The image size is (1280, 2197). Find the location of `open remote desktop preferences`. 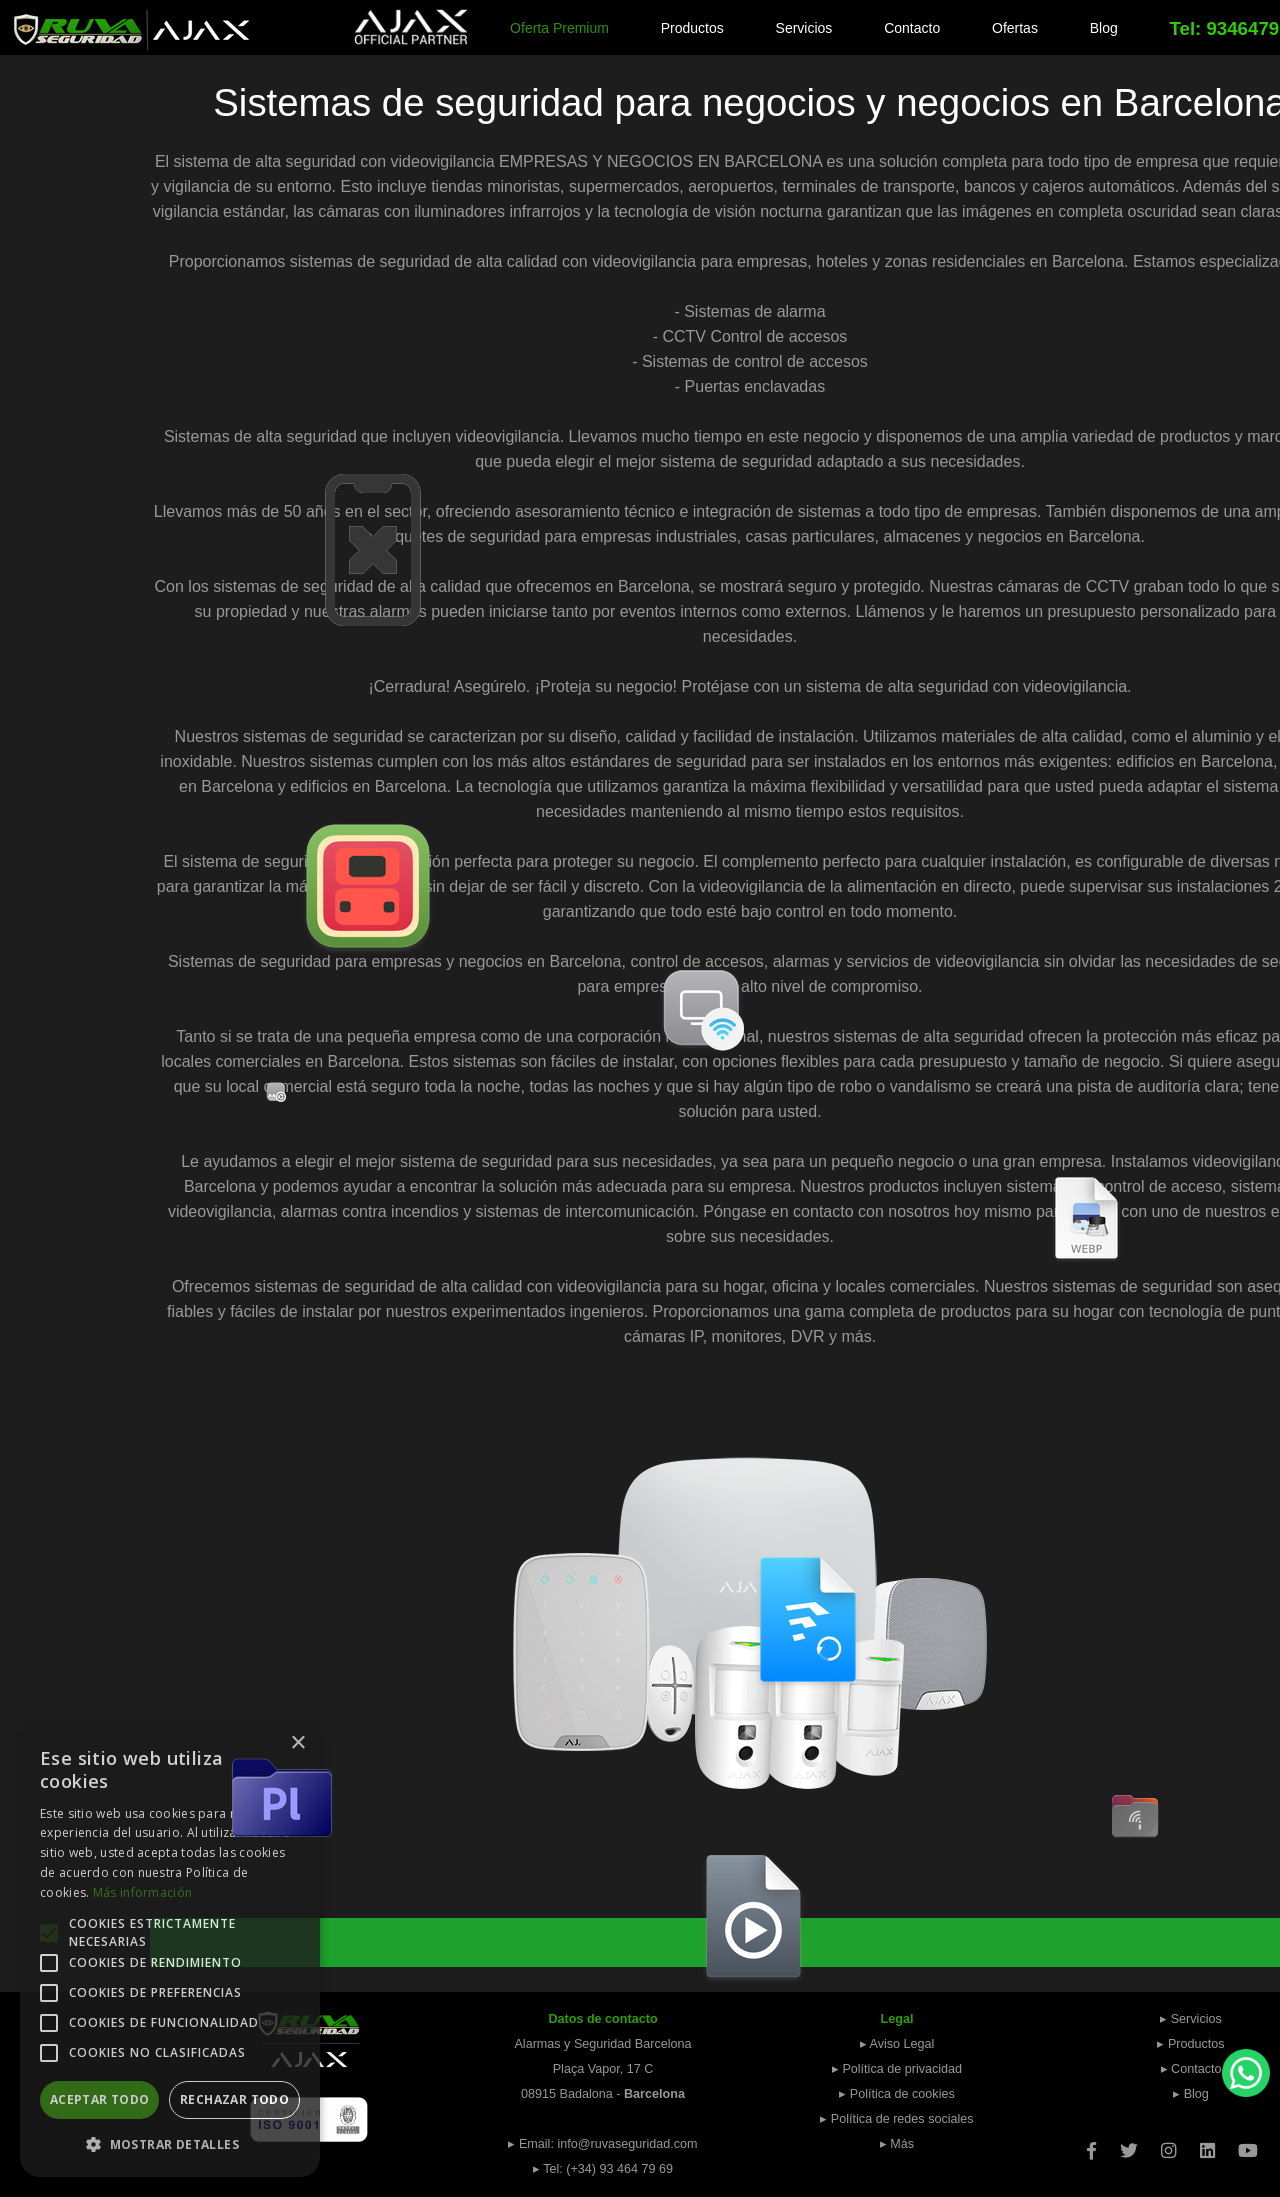

open remote desktop preferences is located at coordinates (702, 1009).